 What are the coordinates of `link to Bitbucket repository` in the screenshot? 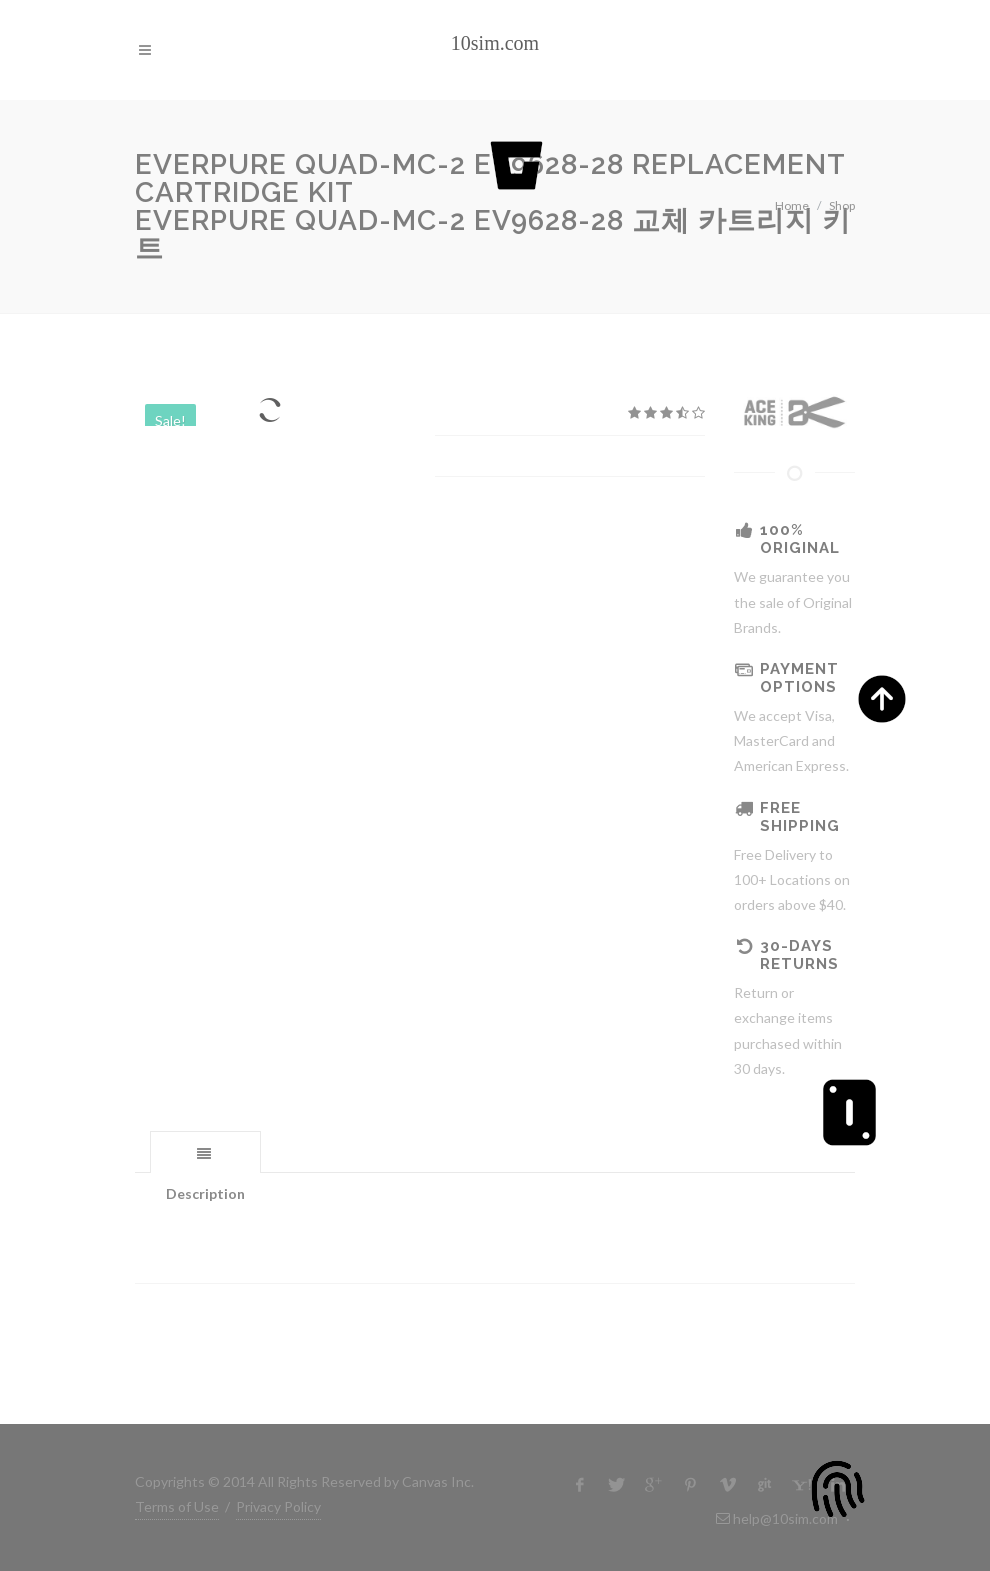 It's located at (516, 165).